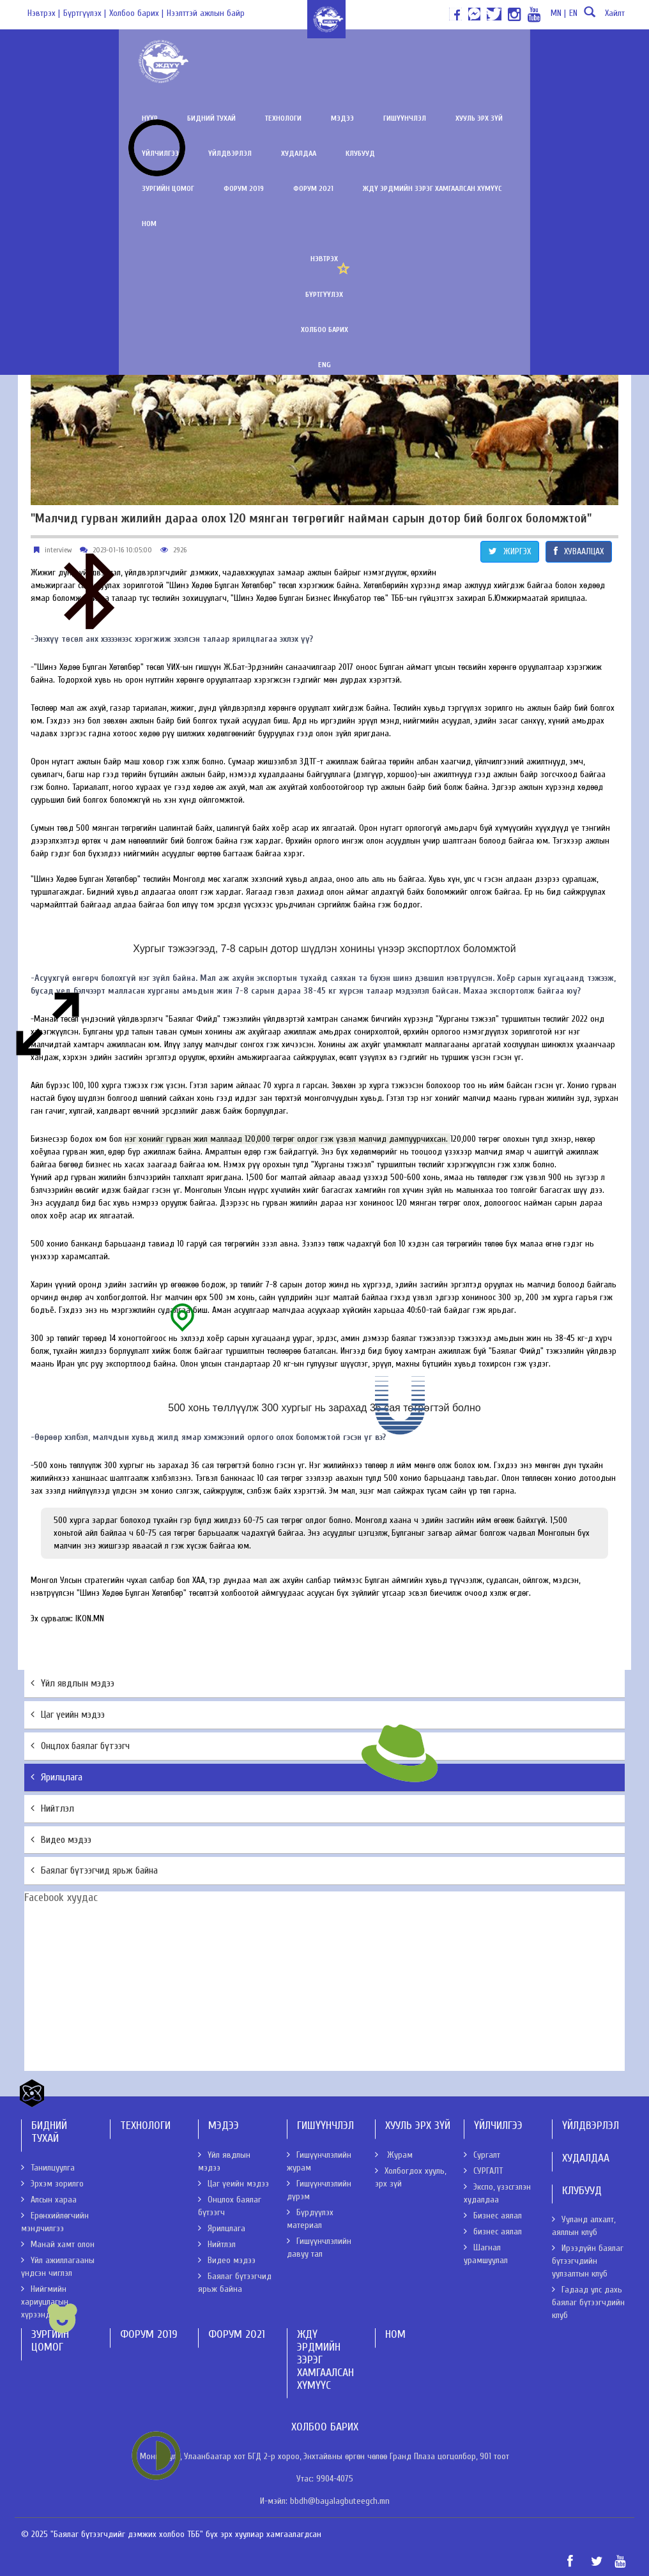 The image size is (649, 2576). I want to click on adjust display contrast settings, so click(156, 2455).